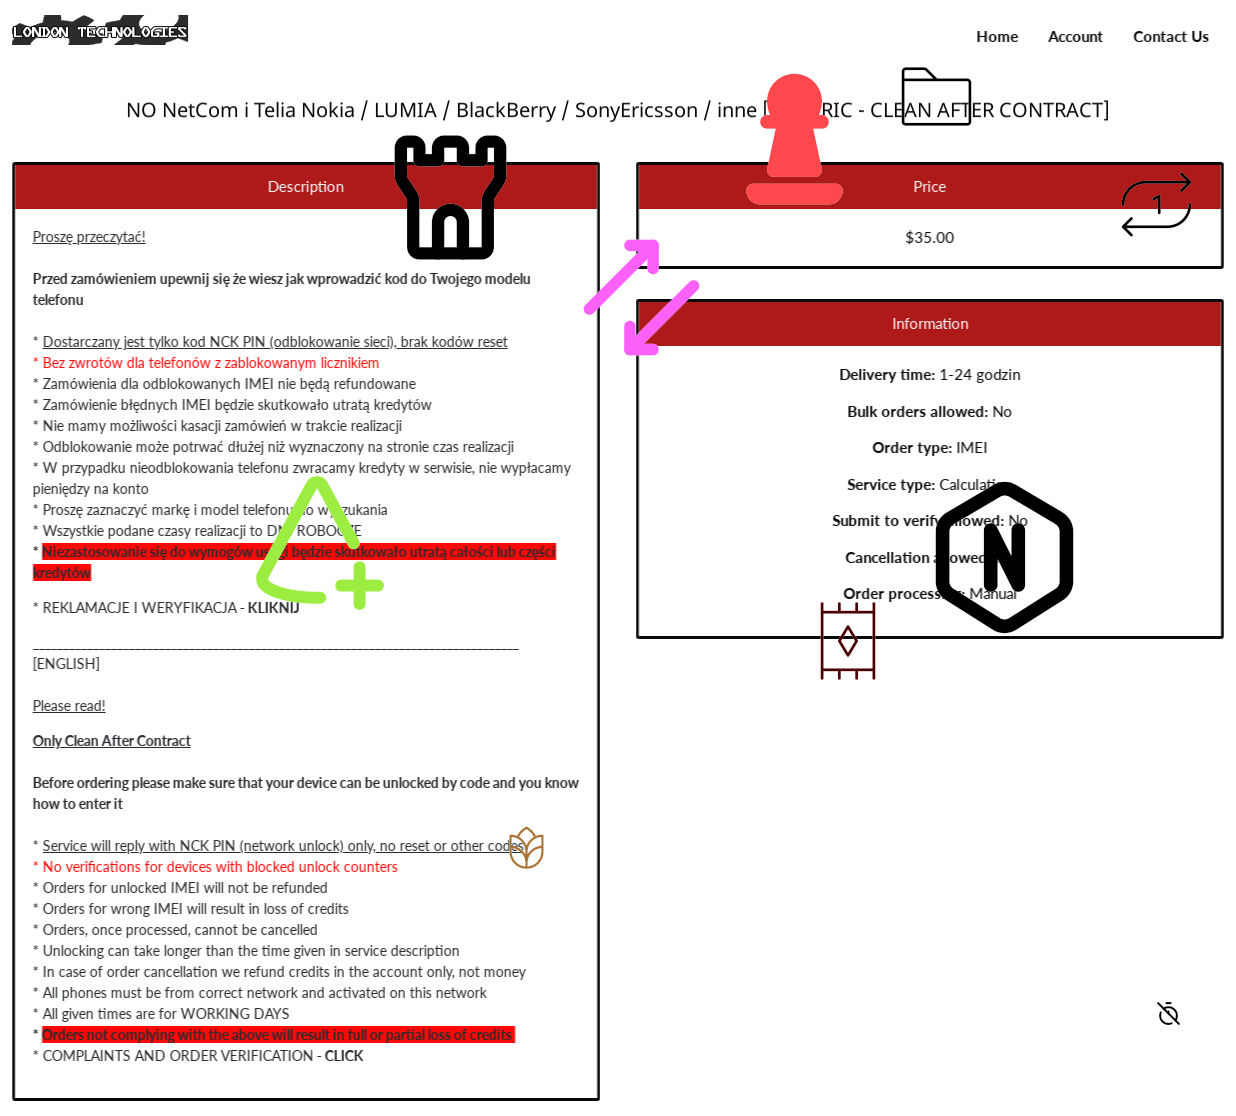 This screenshot has width=1236, height=1116. I want to click on disable or cancel timer, so click(1168, 1013).